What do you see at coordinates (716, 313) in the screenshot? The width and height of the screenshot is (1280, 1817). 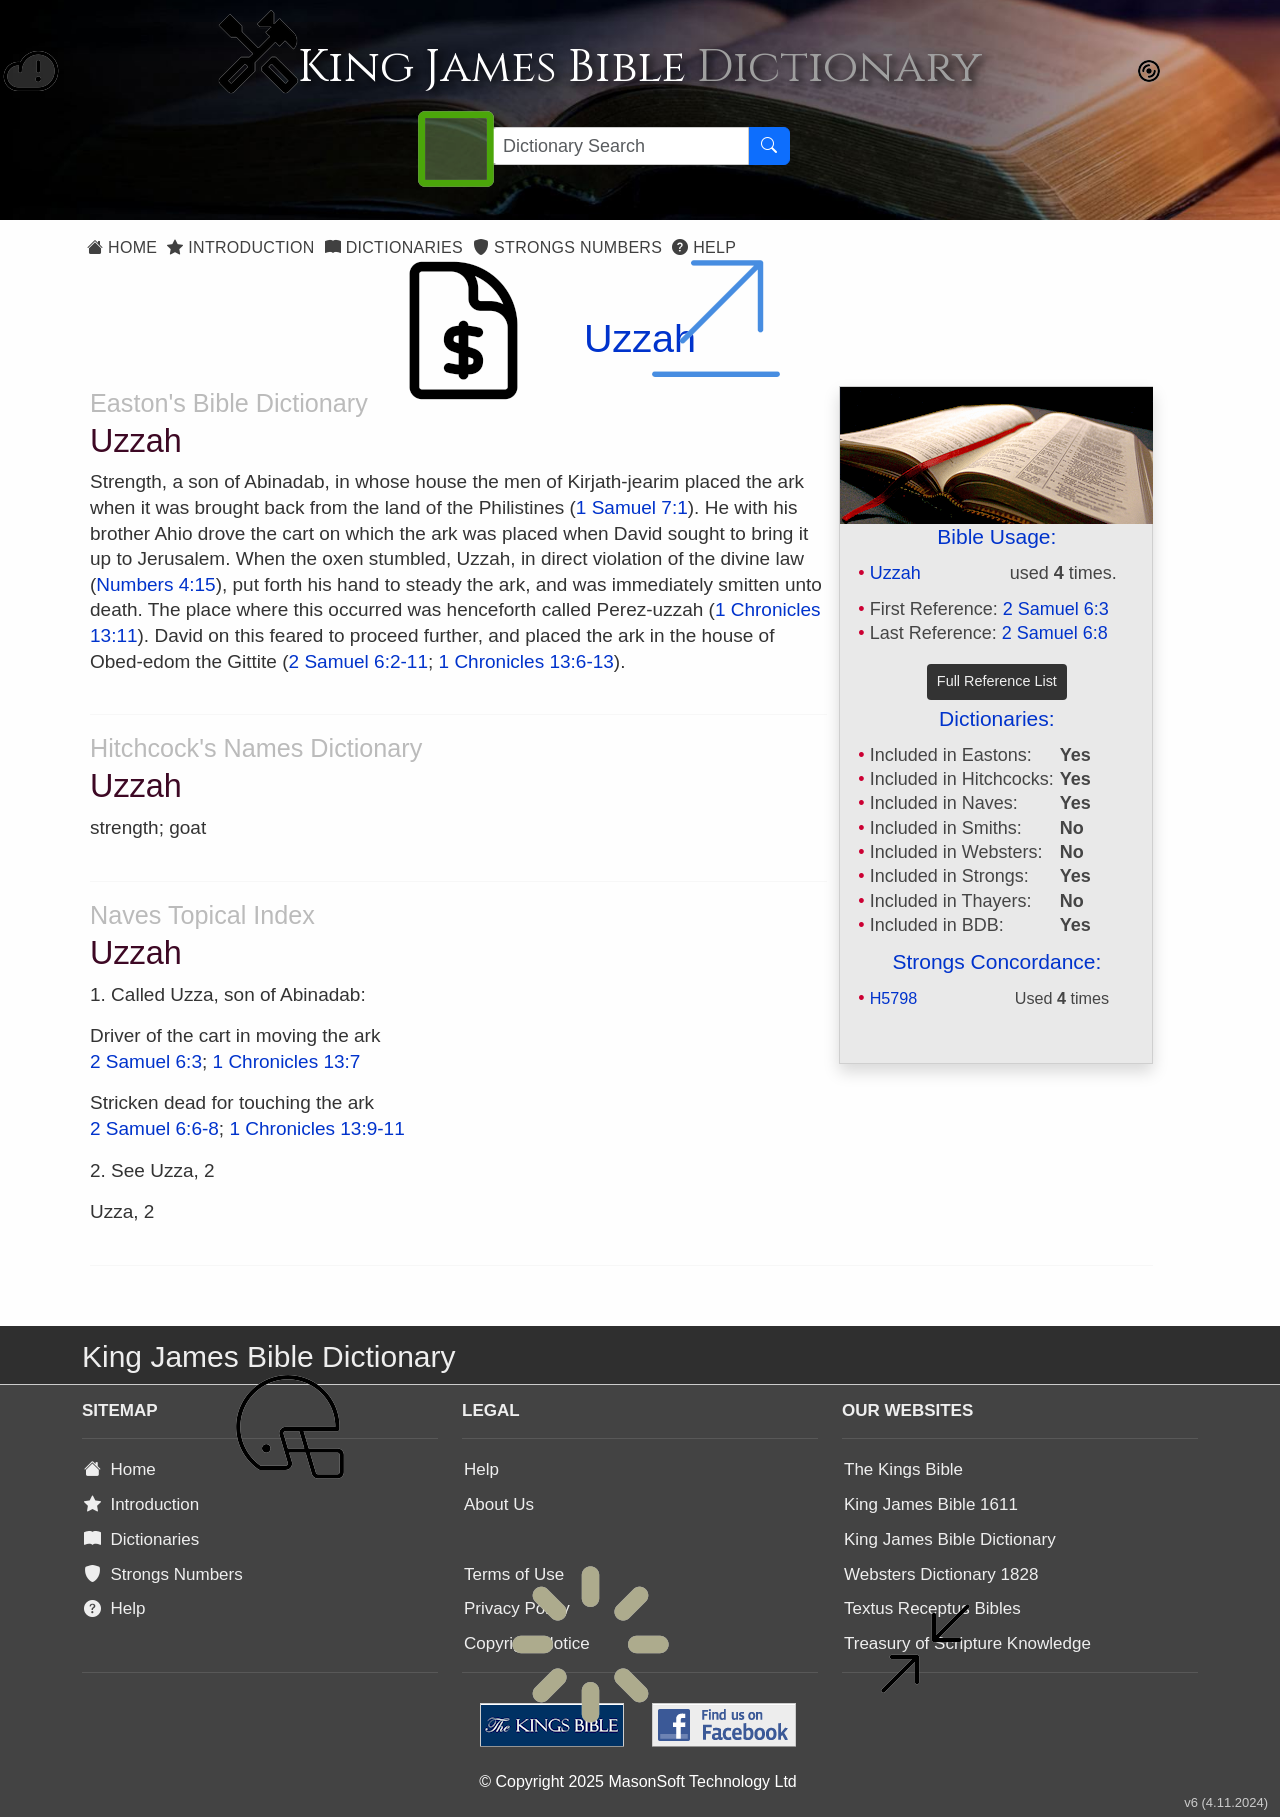 I see `open link in new tab or window` at bounding box center [716, 313].